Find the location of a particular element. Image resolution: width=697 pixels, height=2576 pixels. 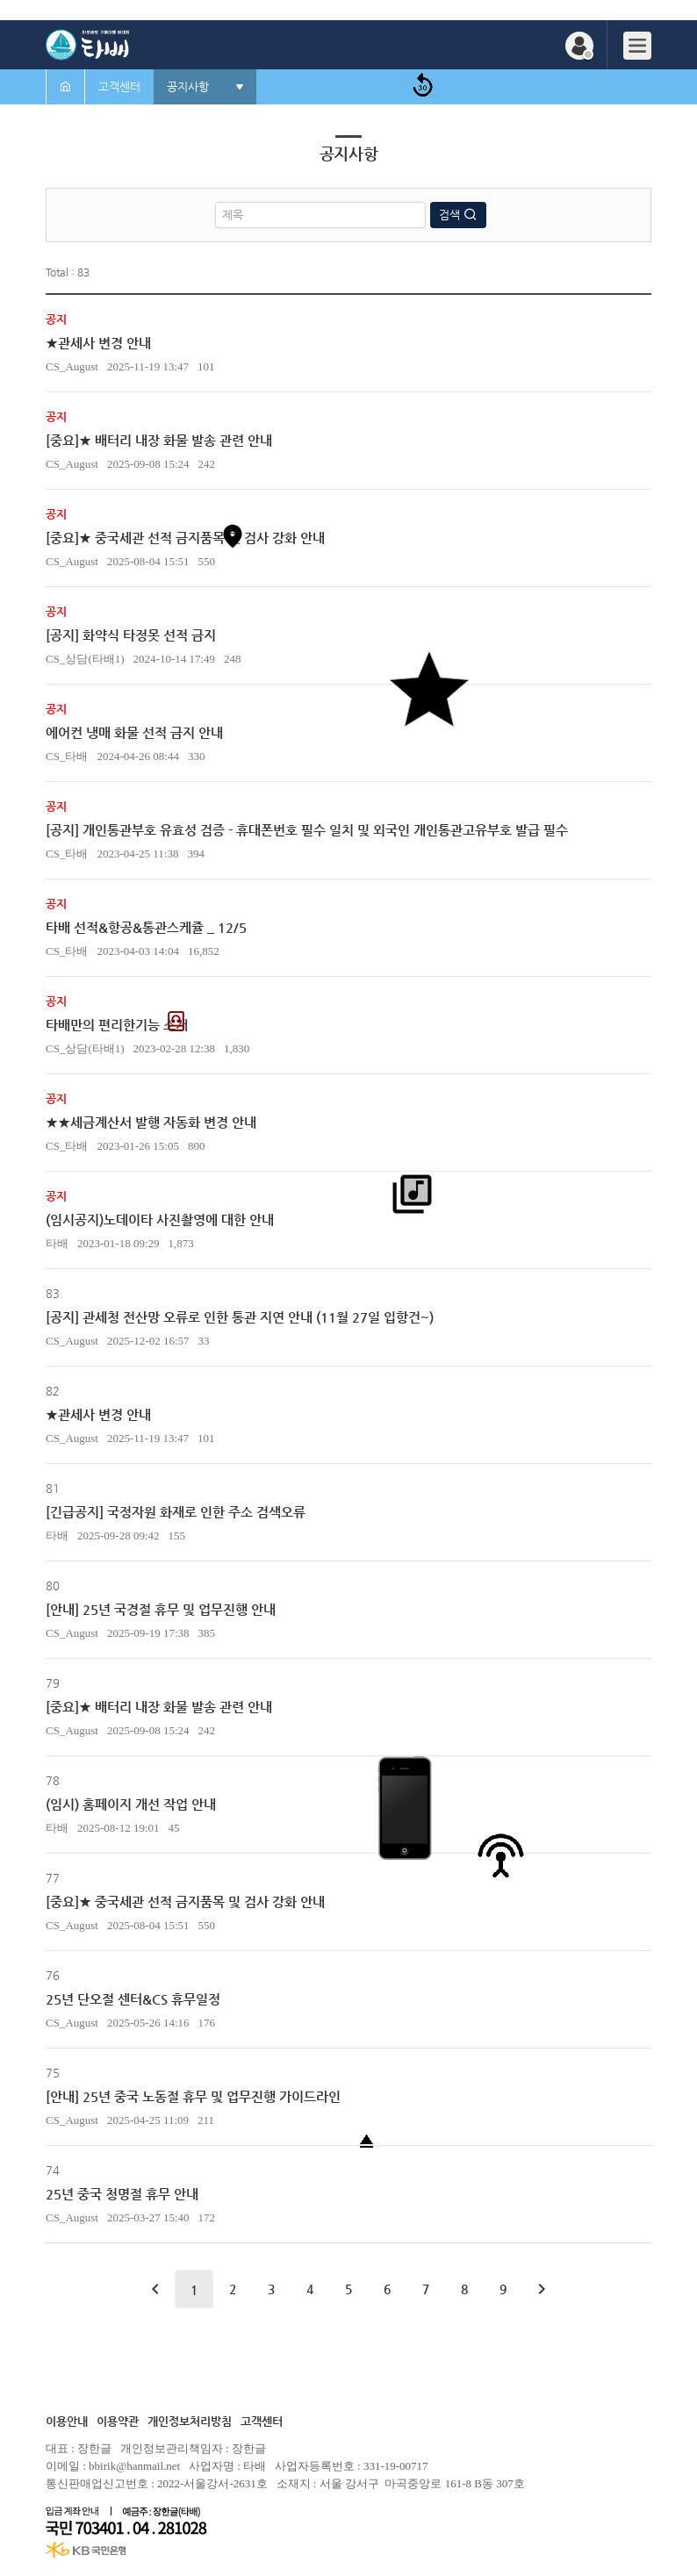

add item to favorites is located at coordinates (429, 691).